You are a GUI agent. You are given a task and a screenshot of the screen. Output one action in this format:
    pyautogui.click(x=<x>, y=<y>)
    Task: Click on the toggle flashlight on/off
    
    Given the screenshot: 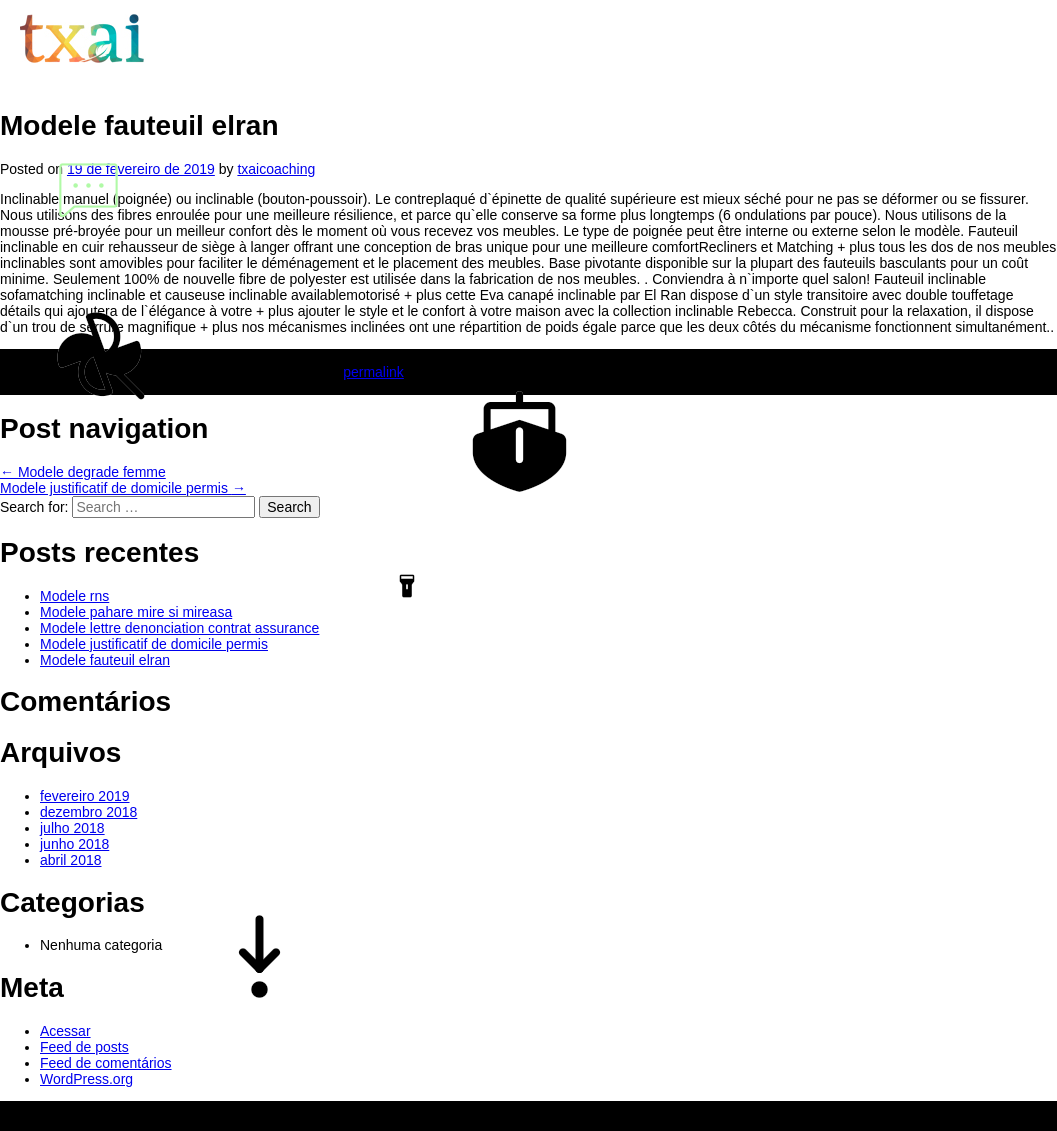 What is the action you would take?
    pyautogui.click(x=407, y=586)
    